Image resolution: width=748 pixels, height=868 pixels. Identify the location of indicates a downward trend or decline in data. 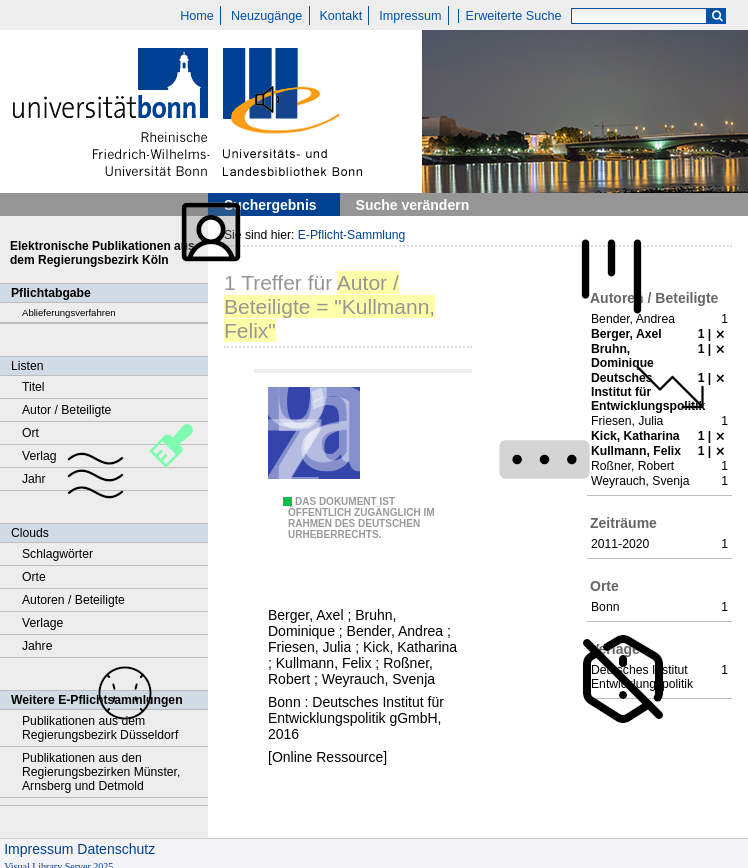
(670, 387).